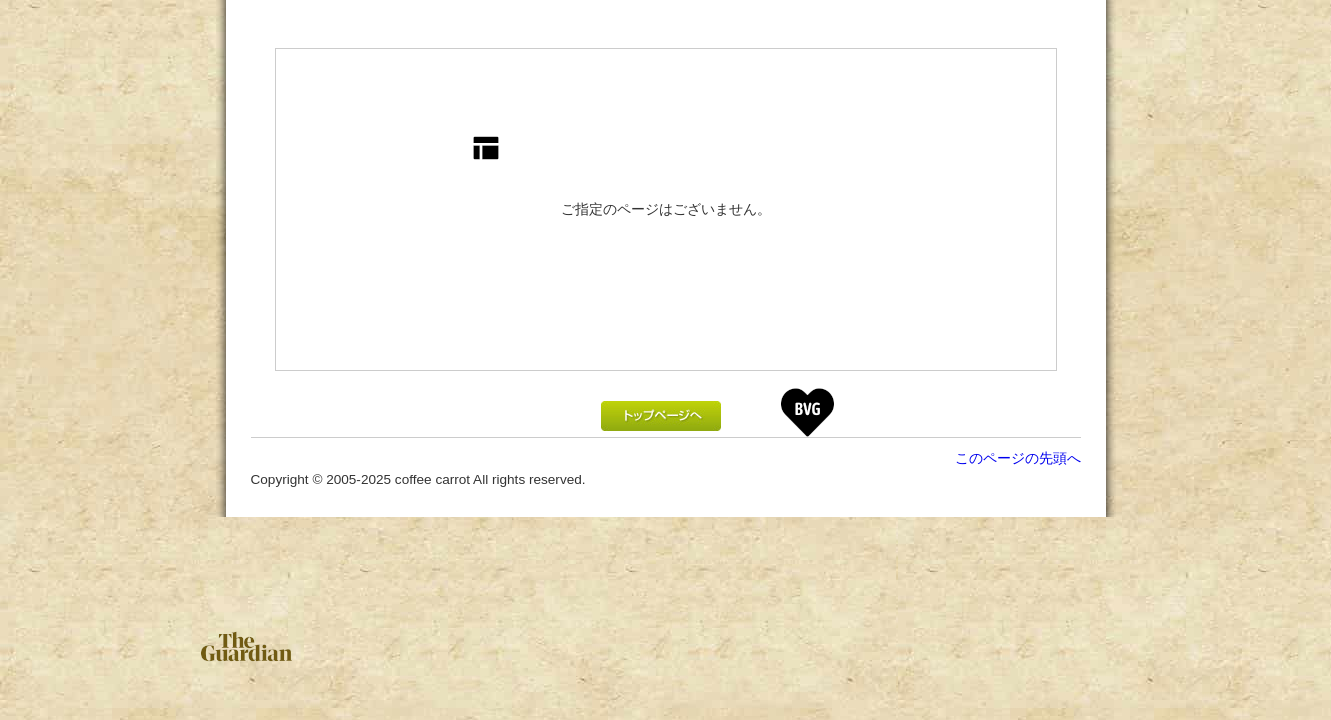  Describe the element at coordinates (246, 646) in the screenshot. I see `open The Guardian news app` at that location.